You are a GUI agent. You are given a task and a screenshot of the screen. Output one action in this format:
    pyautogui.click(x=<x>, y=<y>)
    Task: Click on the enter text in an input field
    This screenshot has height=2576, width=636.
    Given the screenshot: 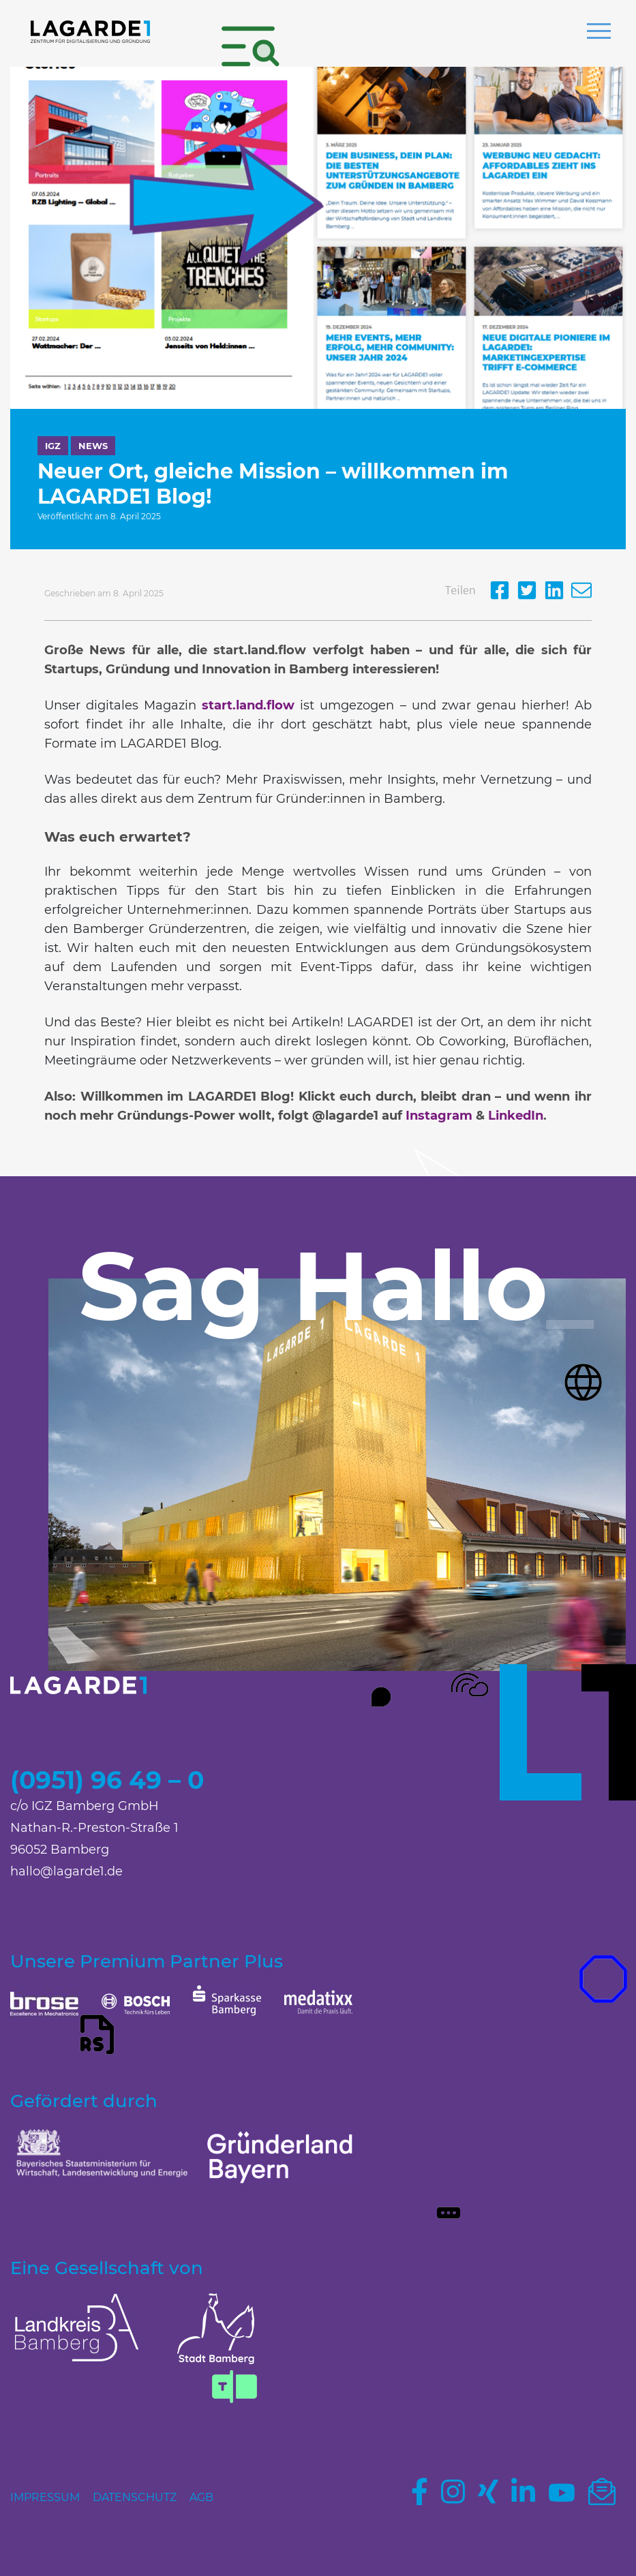 What is the action you would take?
    pyautogui.click(x=234, y=2387)
    